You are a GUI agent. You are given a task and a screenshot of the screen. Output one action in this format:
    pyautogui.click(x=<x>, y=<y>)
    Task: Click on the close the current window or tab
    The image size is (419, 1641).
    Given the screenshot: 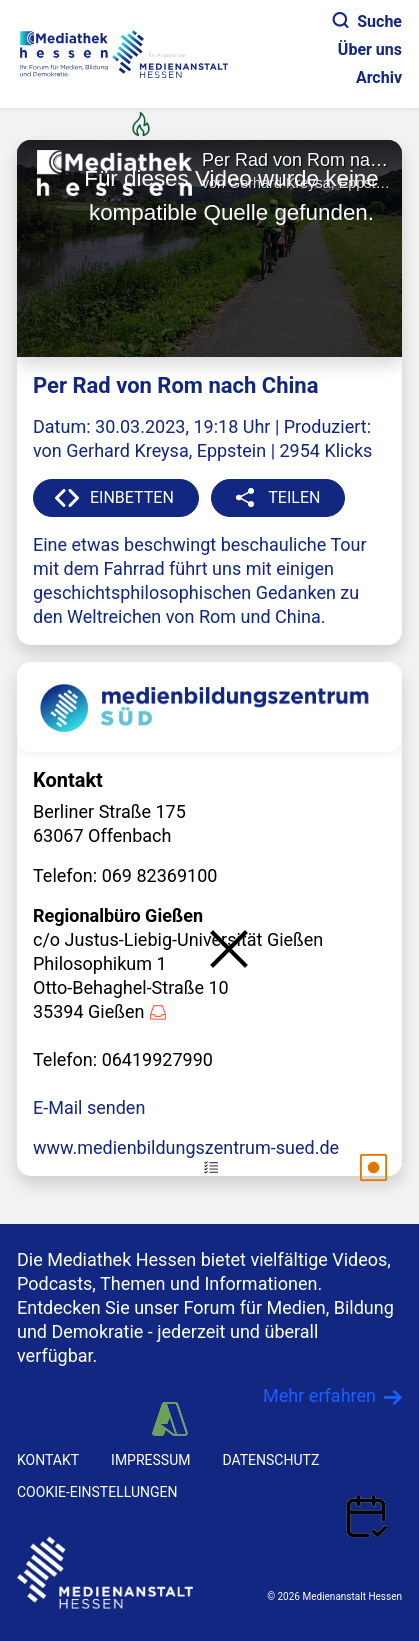 What is the action you would take?
    pyautogui.click(x=229, y=949)
    